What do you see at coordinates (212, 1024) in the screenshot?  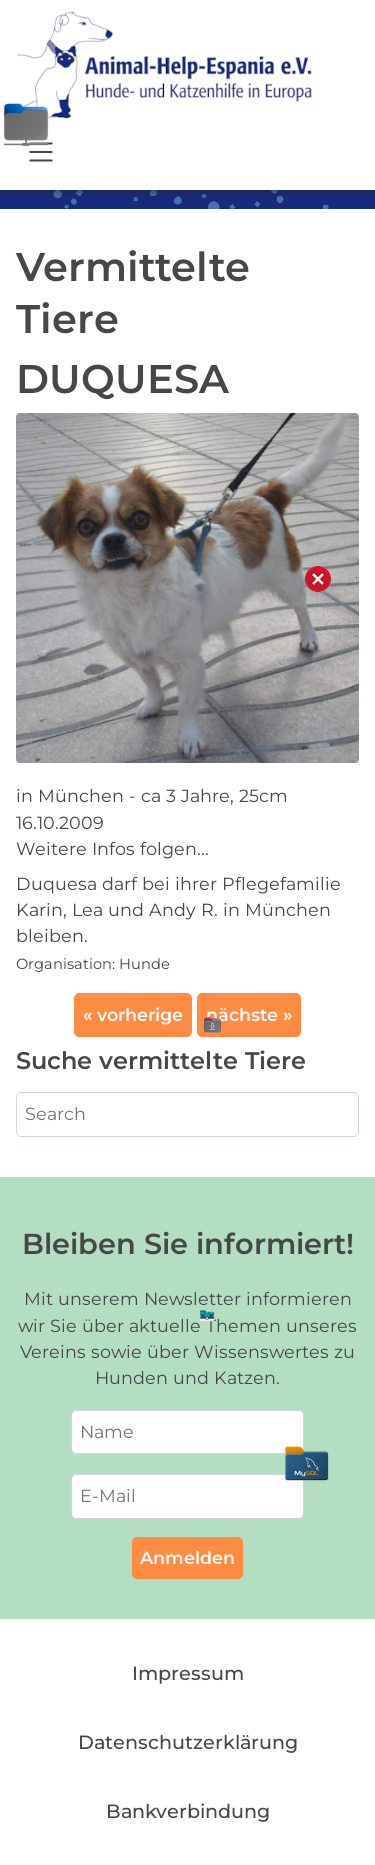 I see `access your downloads folder` at bounding box center [212, 1024].